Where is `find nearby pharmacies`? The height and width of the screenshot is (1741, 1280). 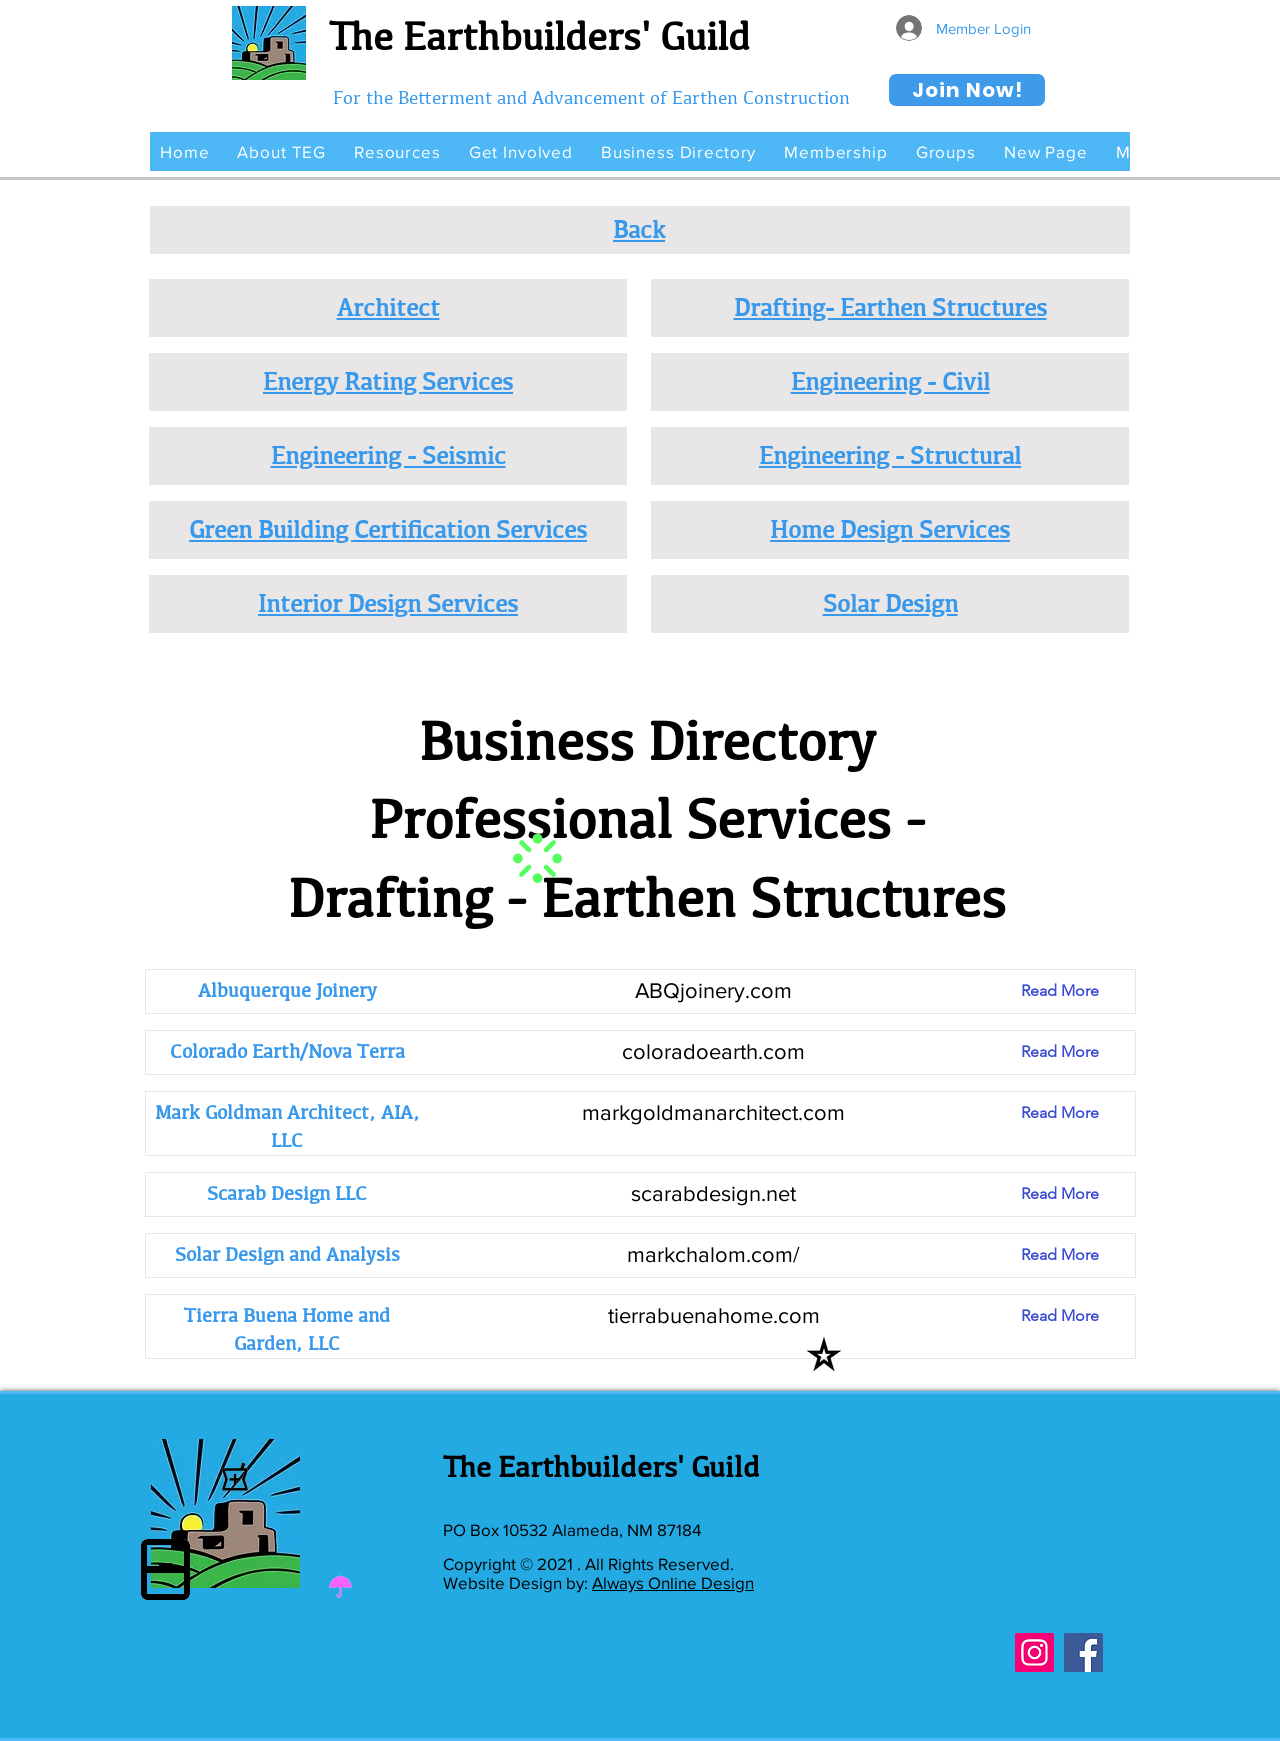 find nearby pharmacies is located at coordinates (235, 1478).